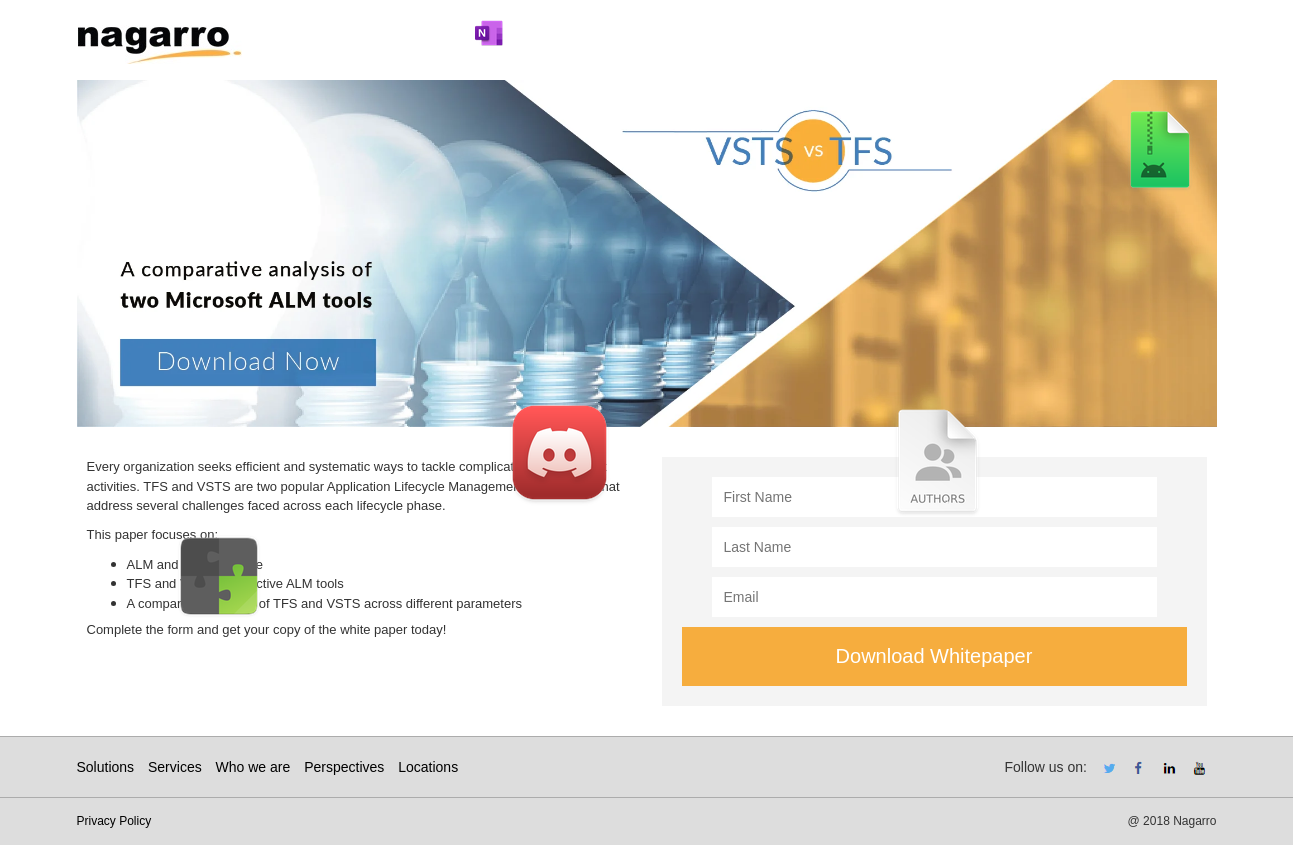  What do you see at coordinates (219, 576) in the screenshot?
I see `open extension manager app` at bounding box center [219, 576].